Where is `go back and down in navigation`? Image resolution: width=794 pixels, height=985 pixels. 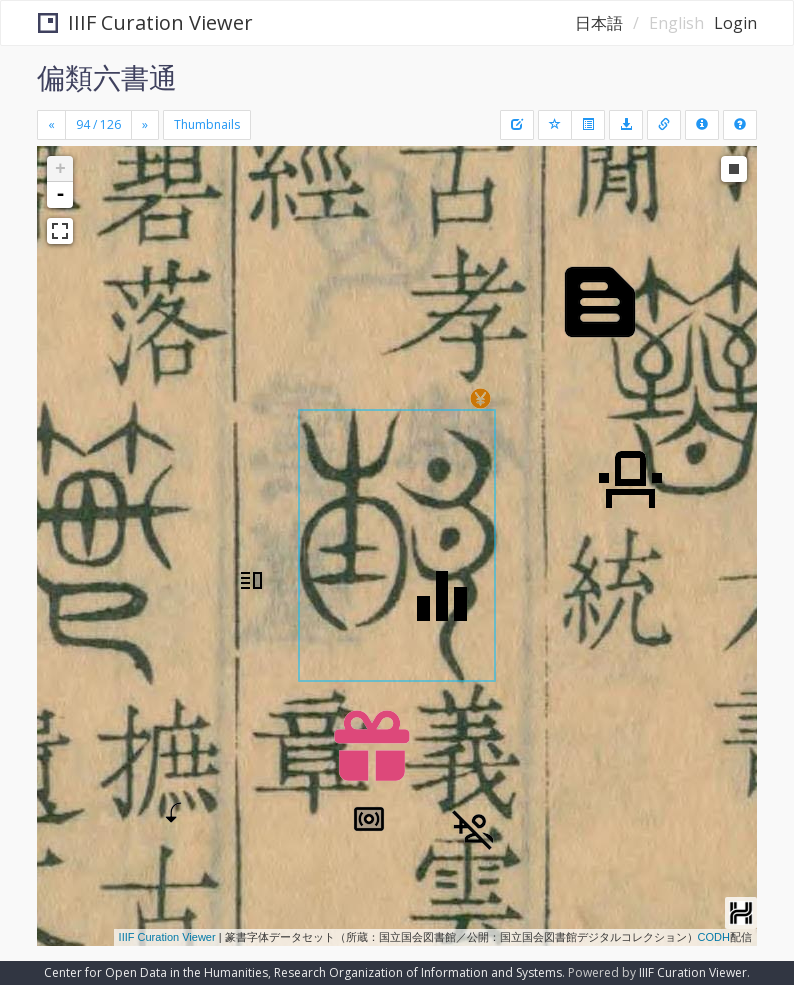
go back and down in navigation is located at coordinates (173, 812).